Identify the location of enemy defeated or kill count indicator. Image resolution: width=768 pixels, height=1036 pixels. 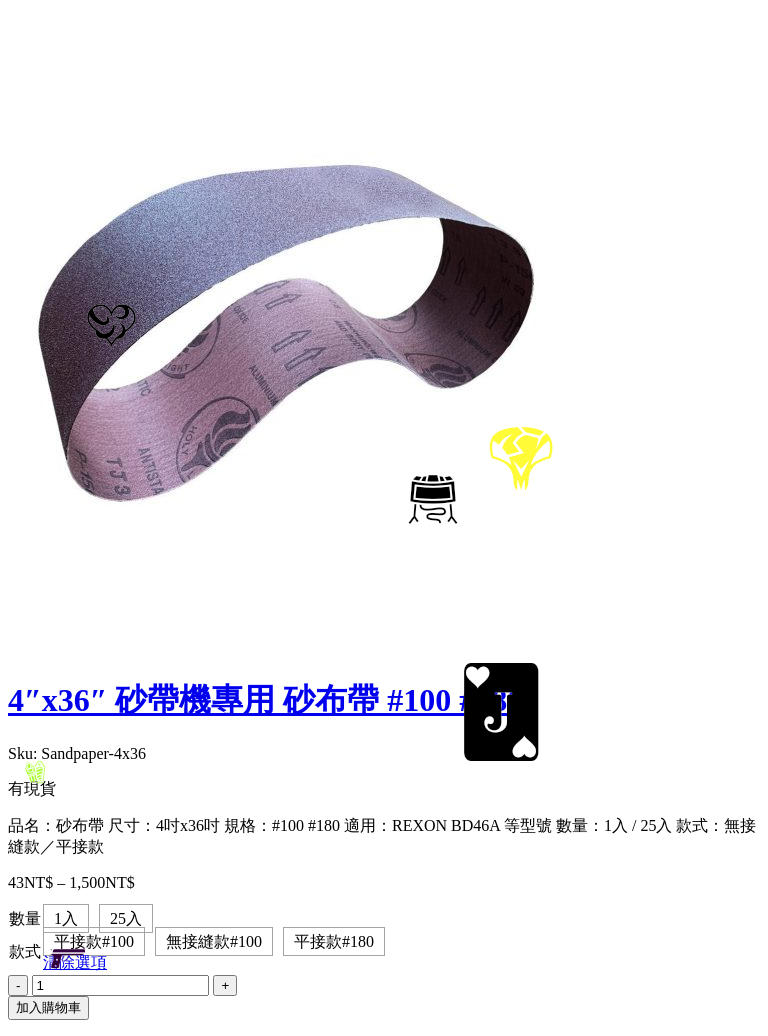
(521, 458).